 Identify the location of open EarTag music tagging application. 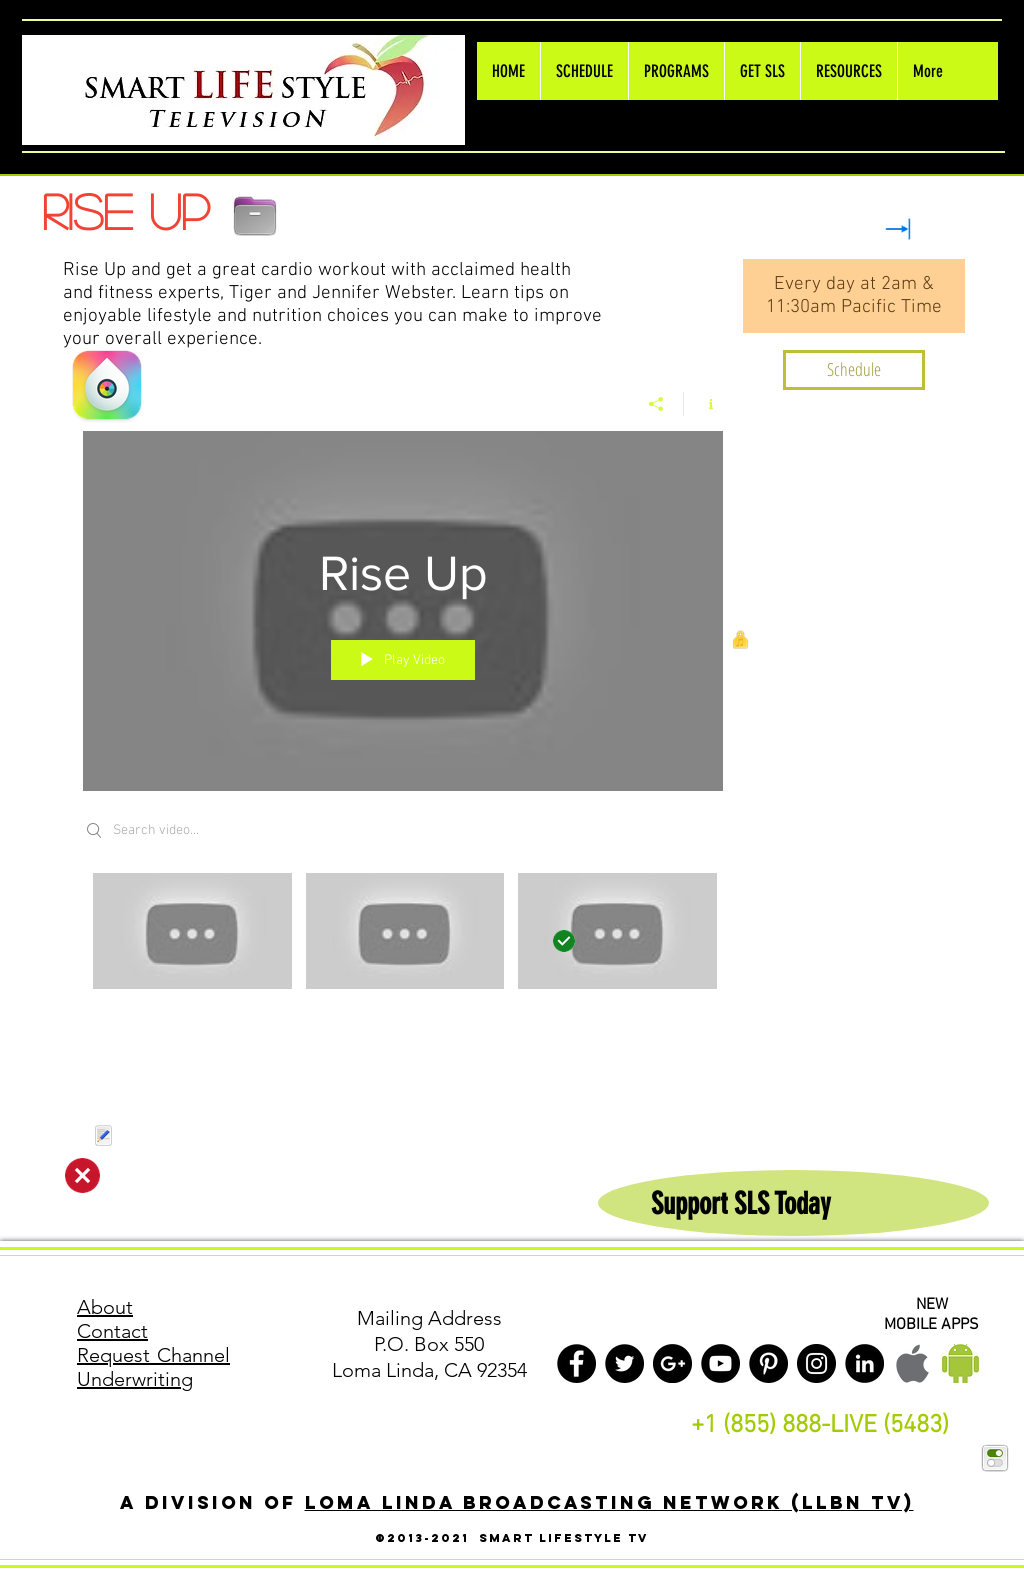
(740, 639).